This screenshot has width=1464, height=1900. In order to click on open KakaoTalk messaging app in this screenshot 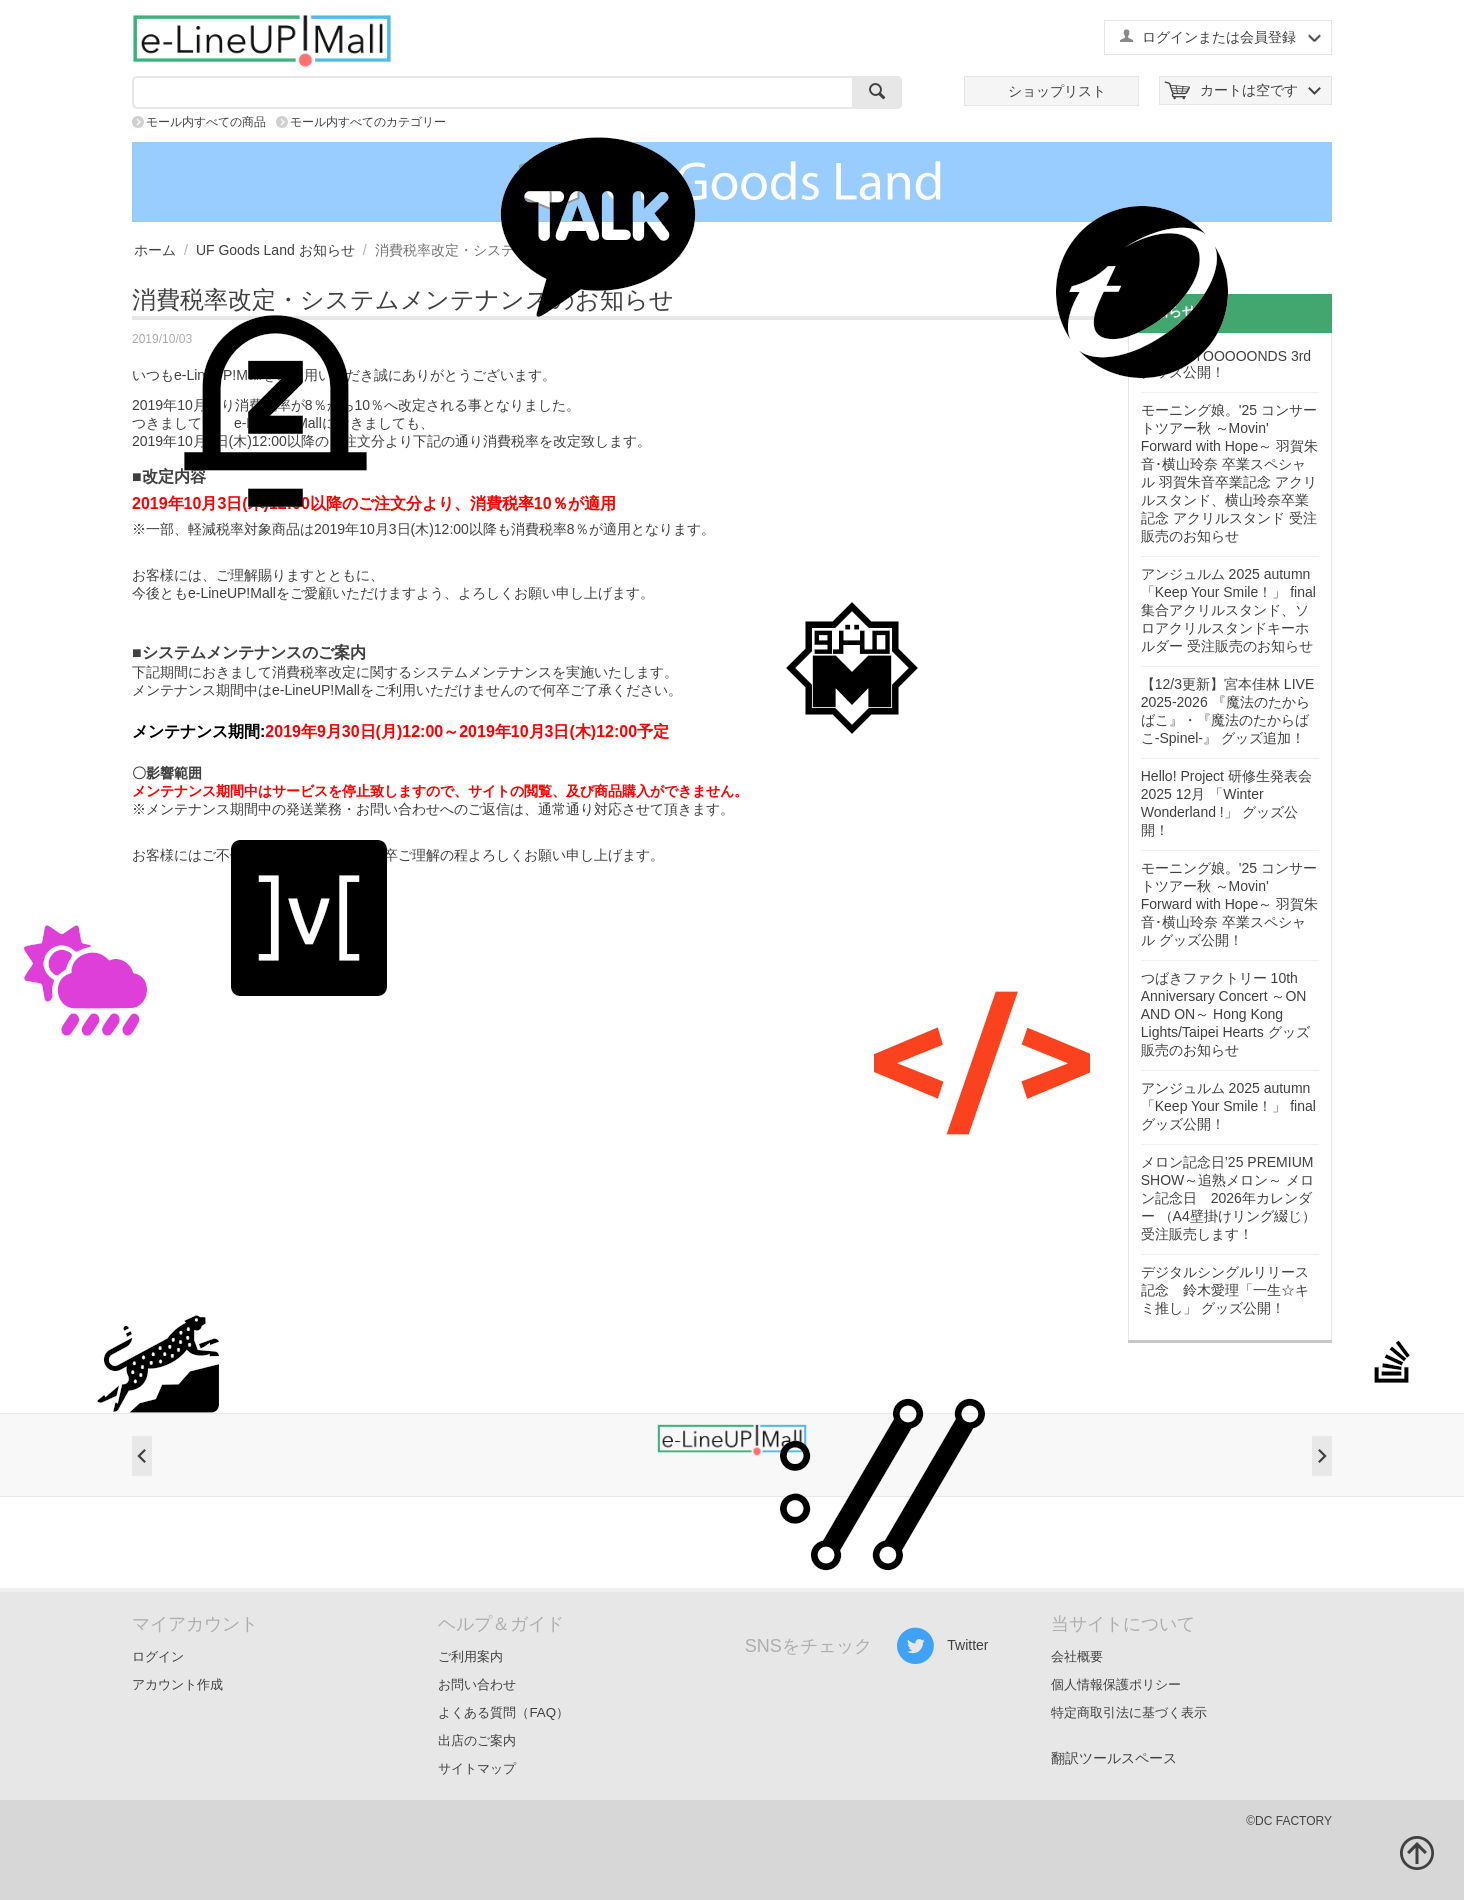, I will do `click(598, 223)`.